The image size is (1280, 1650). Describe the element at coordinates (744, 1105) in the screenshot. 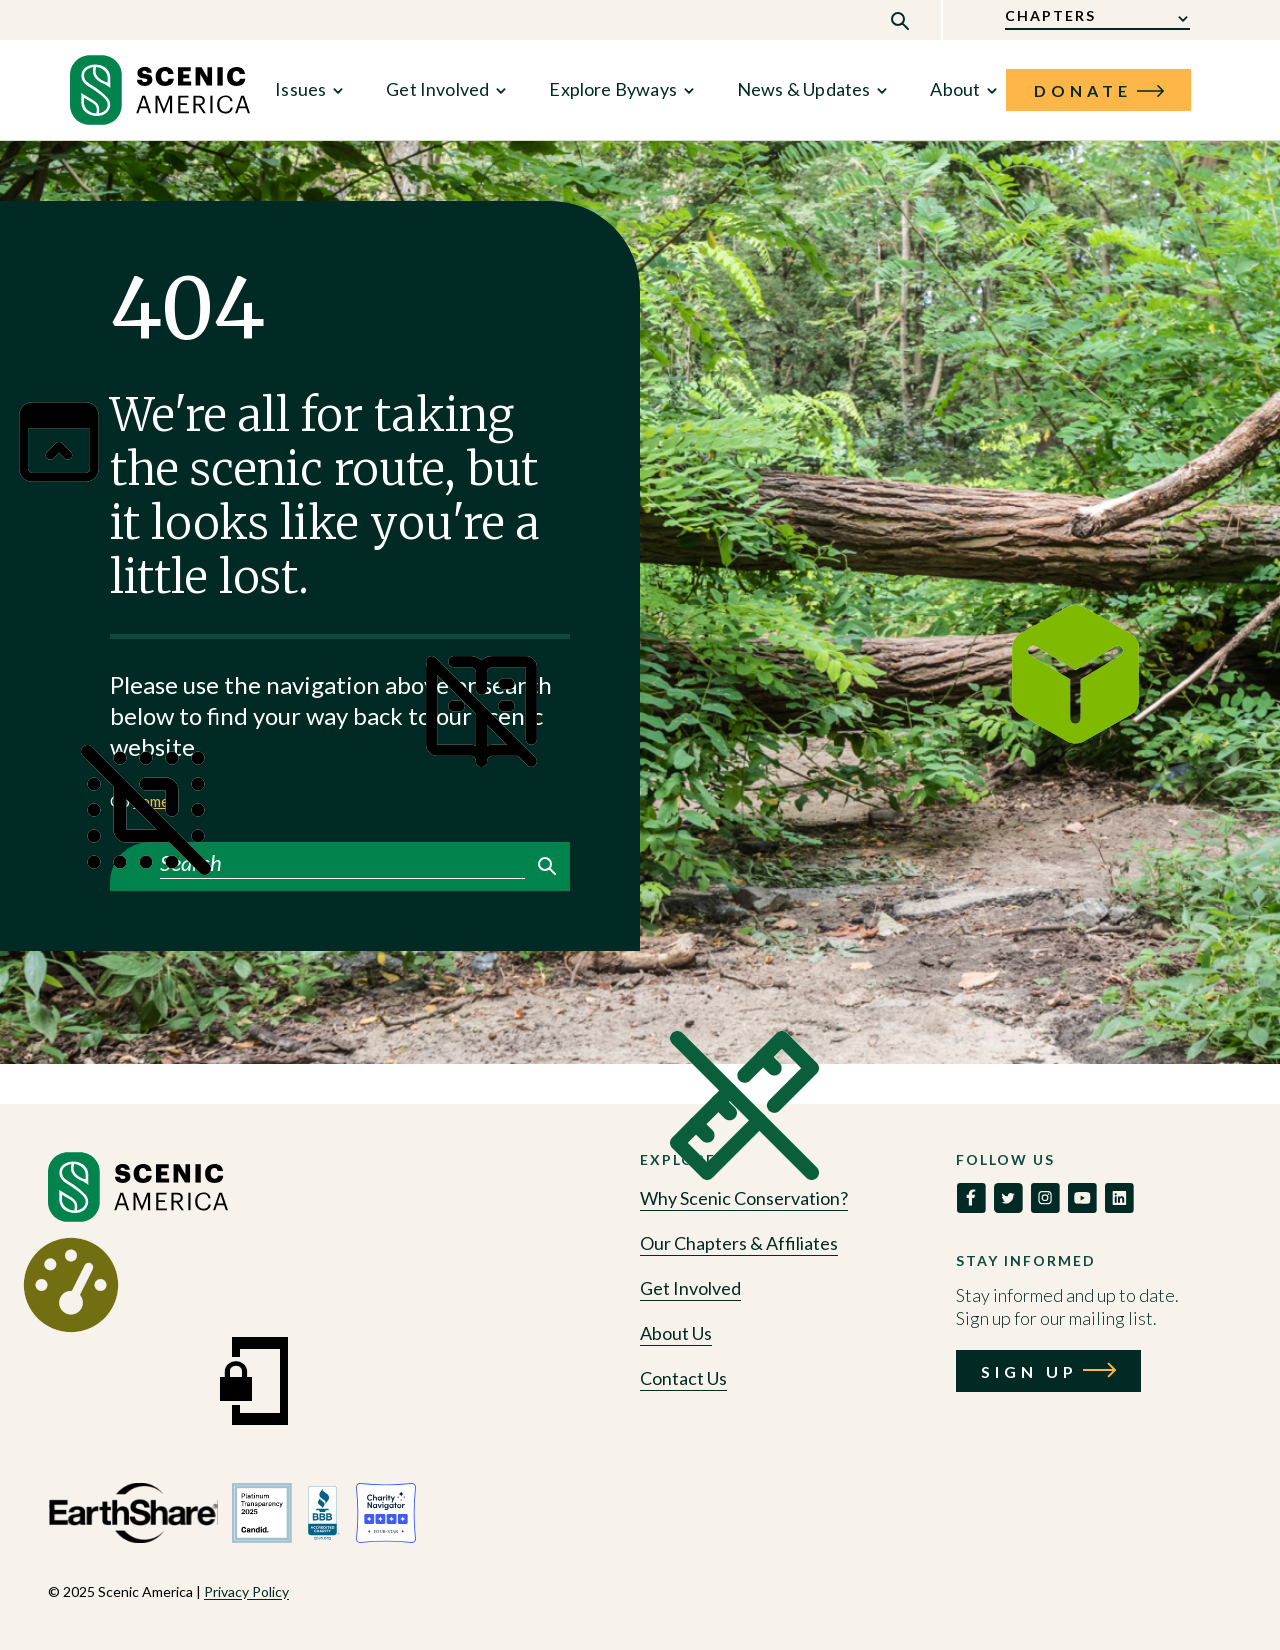

I see `disable measurement tools` at that location.